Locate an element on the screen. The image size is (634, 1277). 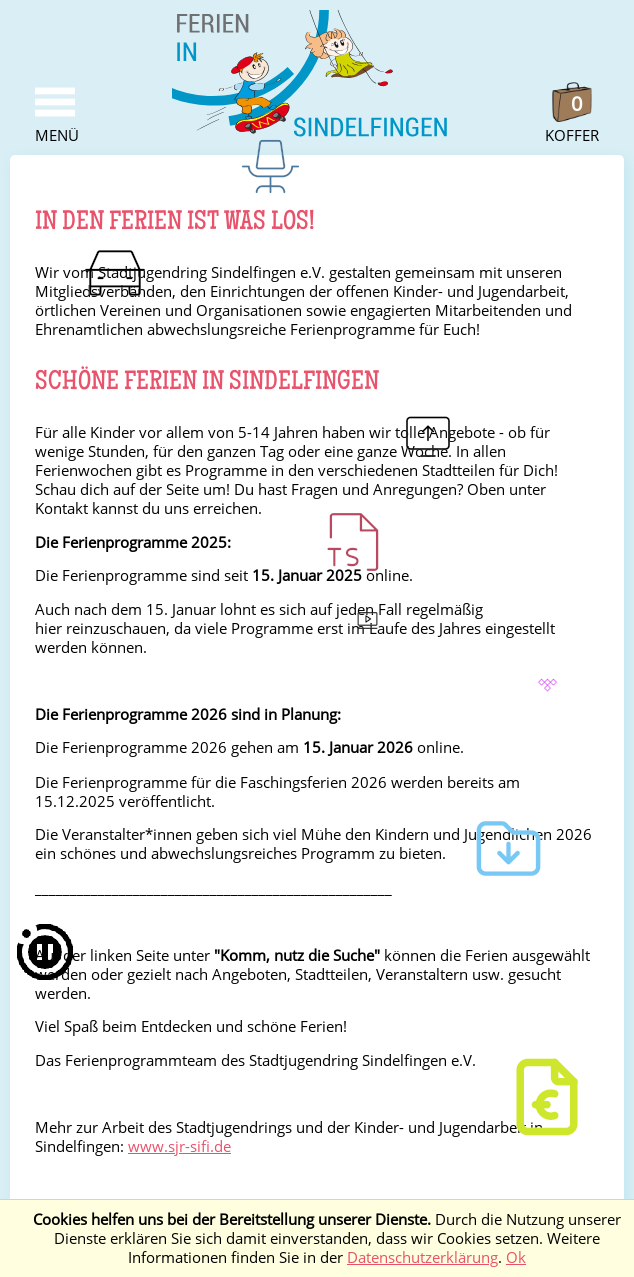
upload content to display or monitor is located at coordinates (428, 435).